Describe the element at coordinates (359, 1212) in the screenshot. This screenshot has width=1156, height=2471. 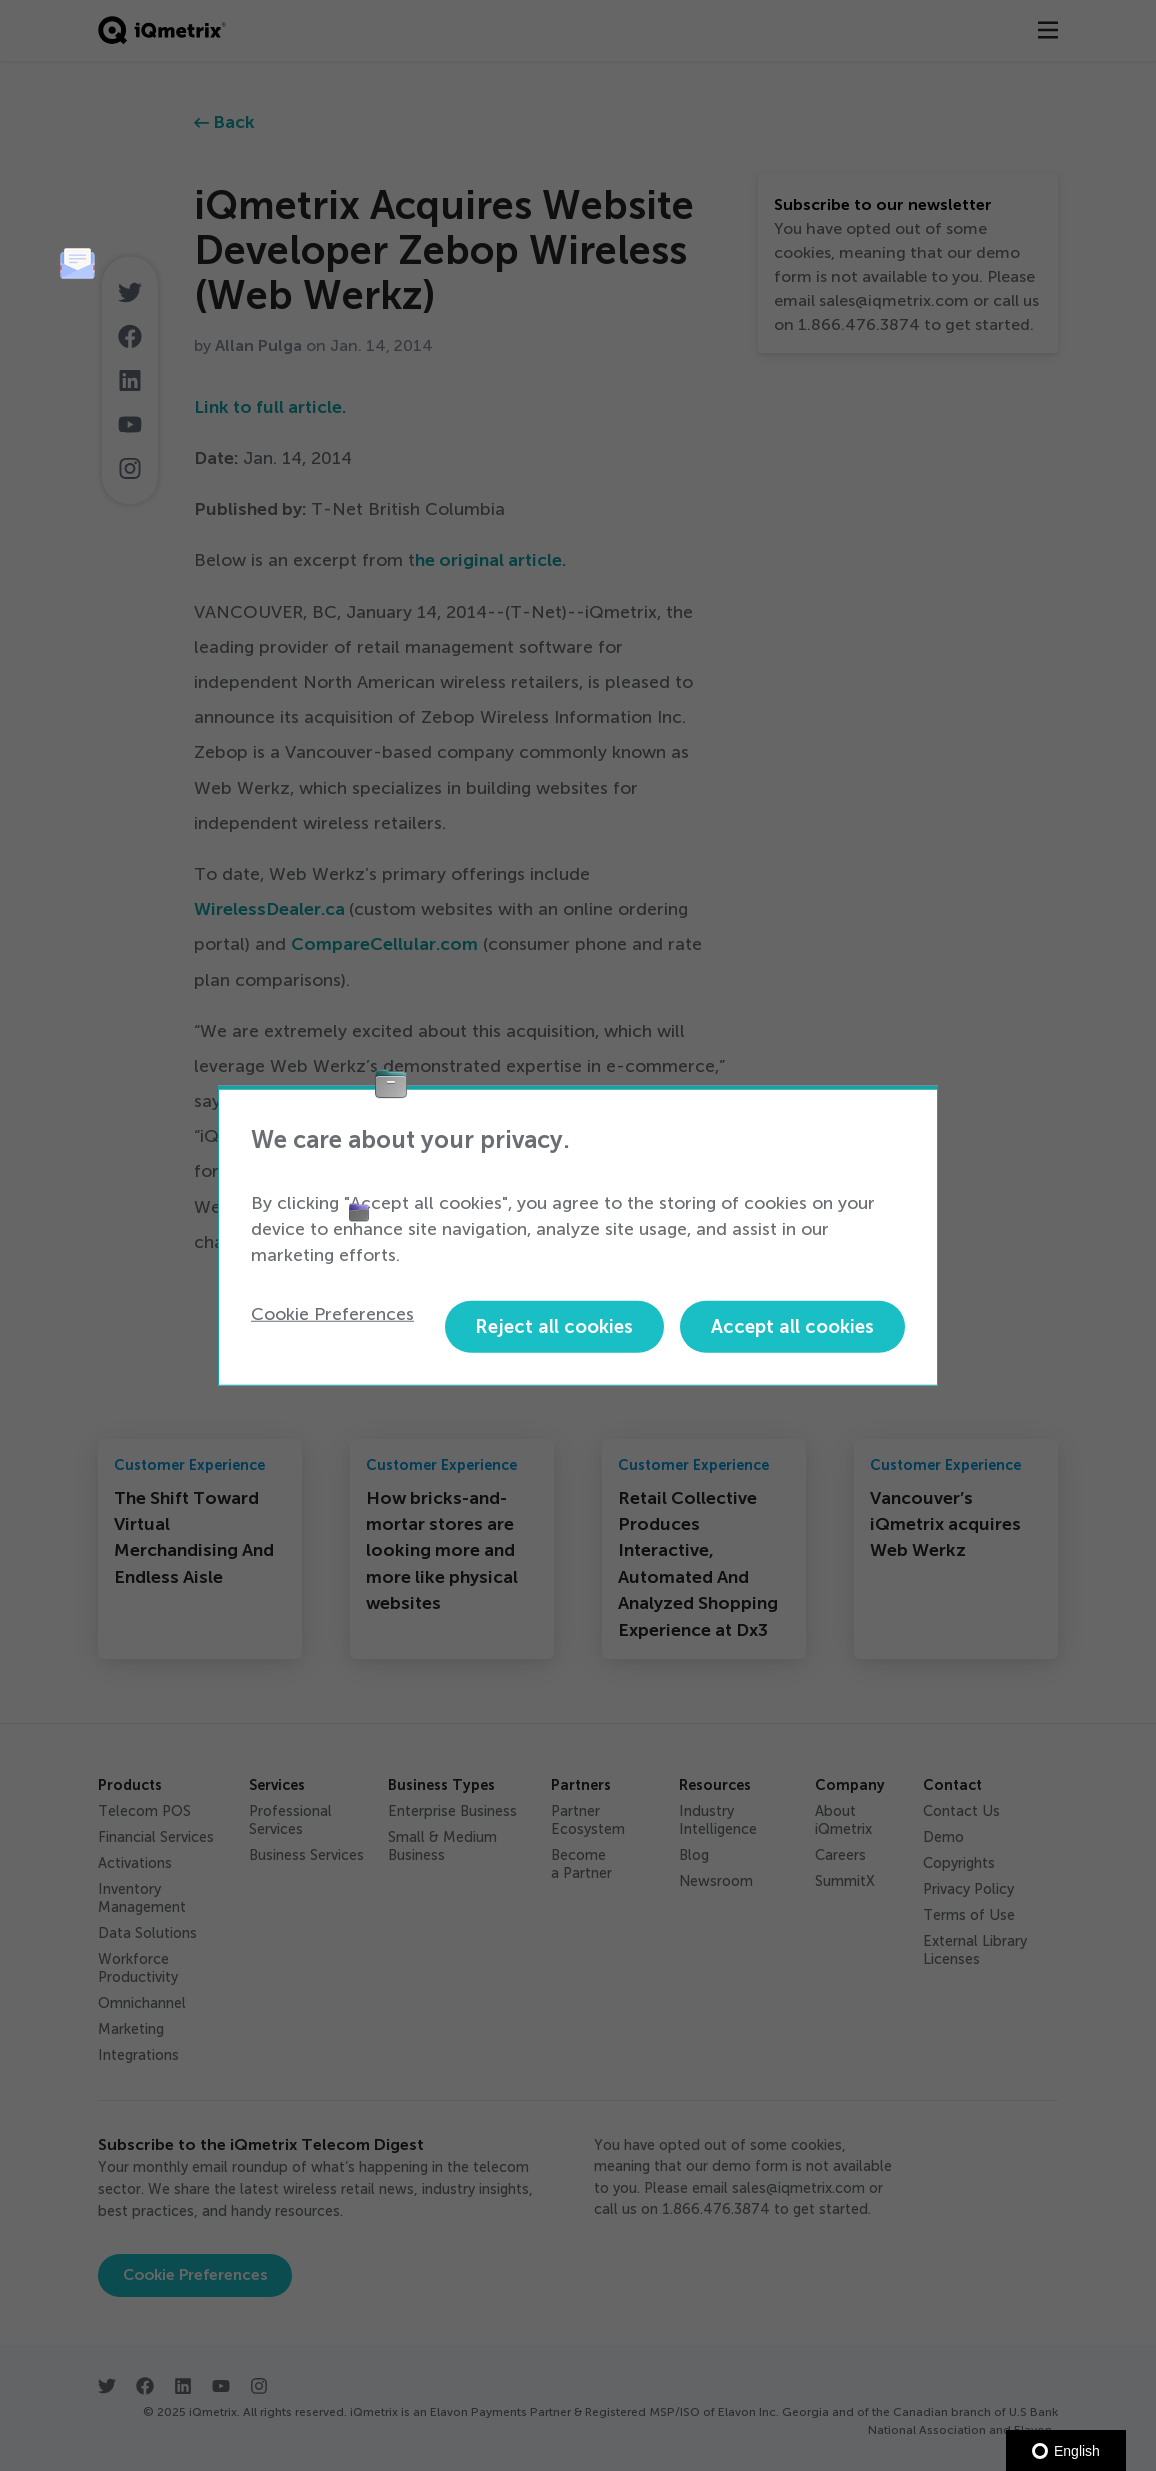
I see `drop files here to add to folder` at that location.